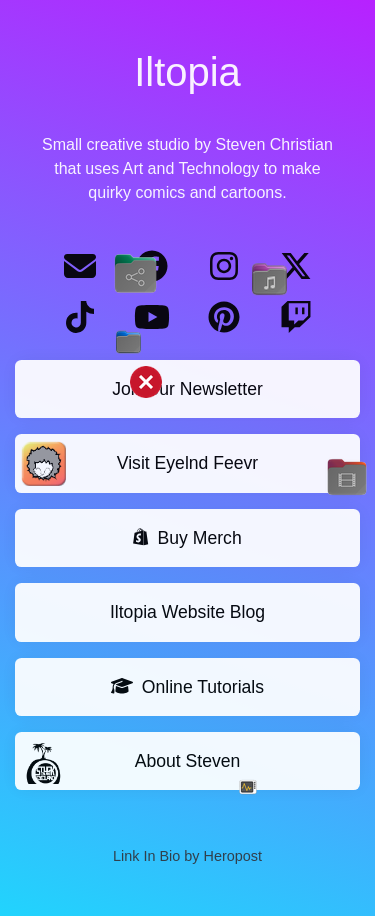  I want to click on open folder to view contents, so click(128, 341).